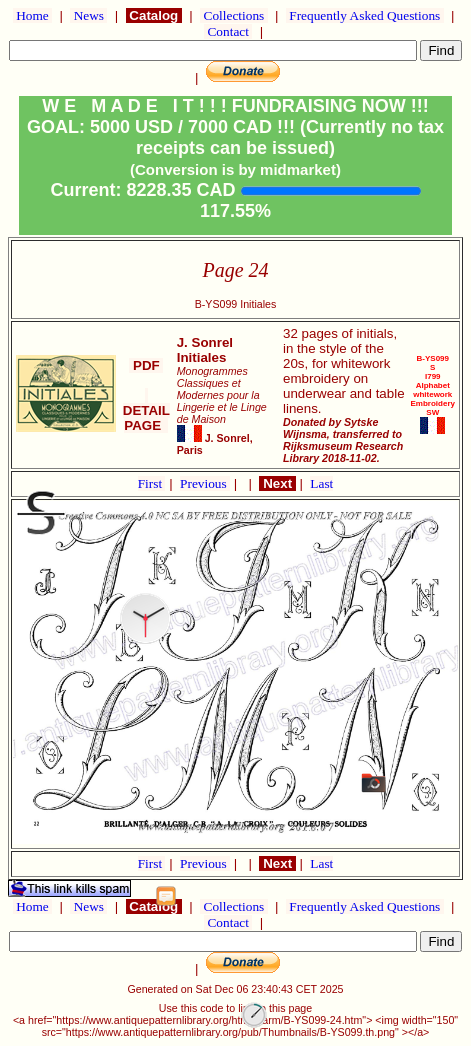 This screenshot has width=471, height=1046. What do you see at coordinates (254, 1015) in the screenshot?
I see `open system profiler to analyze performance` at bounding box center [254, 1015].